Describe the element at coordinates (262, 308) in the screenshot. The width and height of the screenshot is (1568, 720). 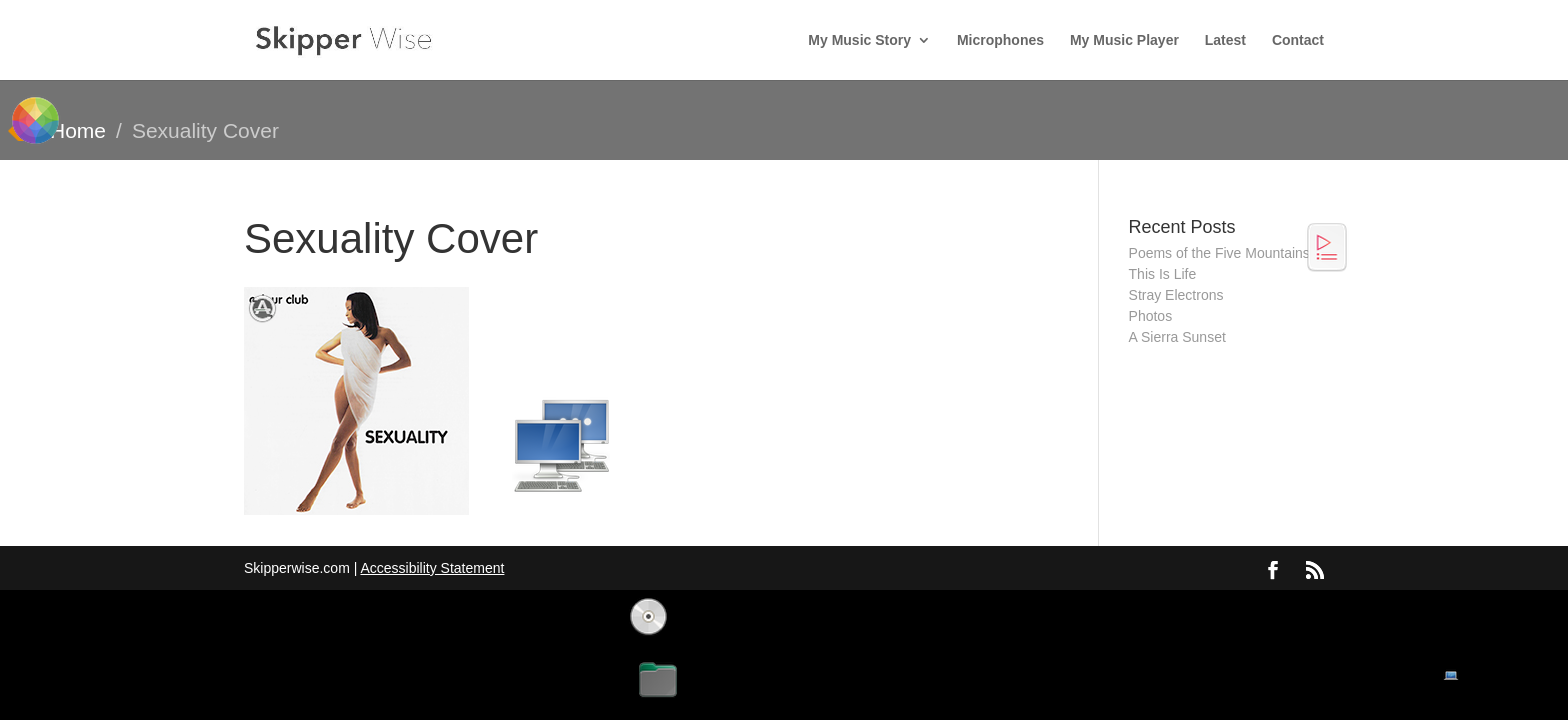
I see `check for available software updates` at that location.